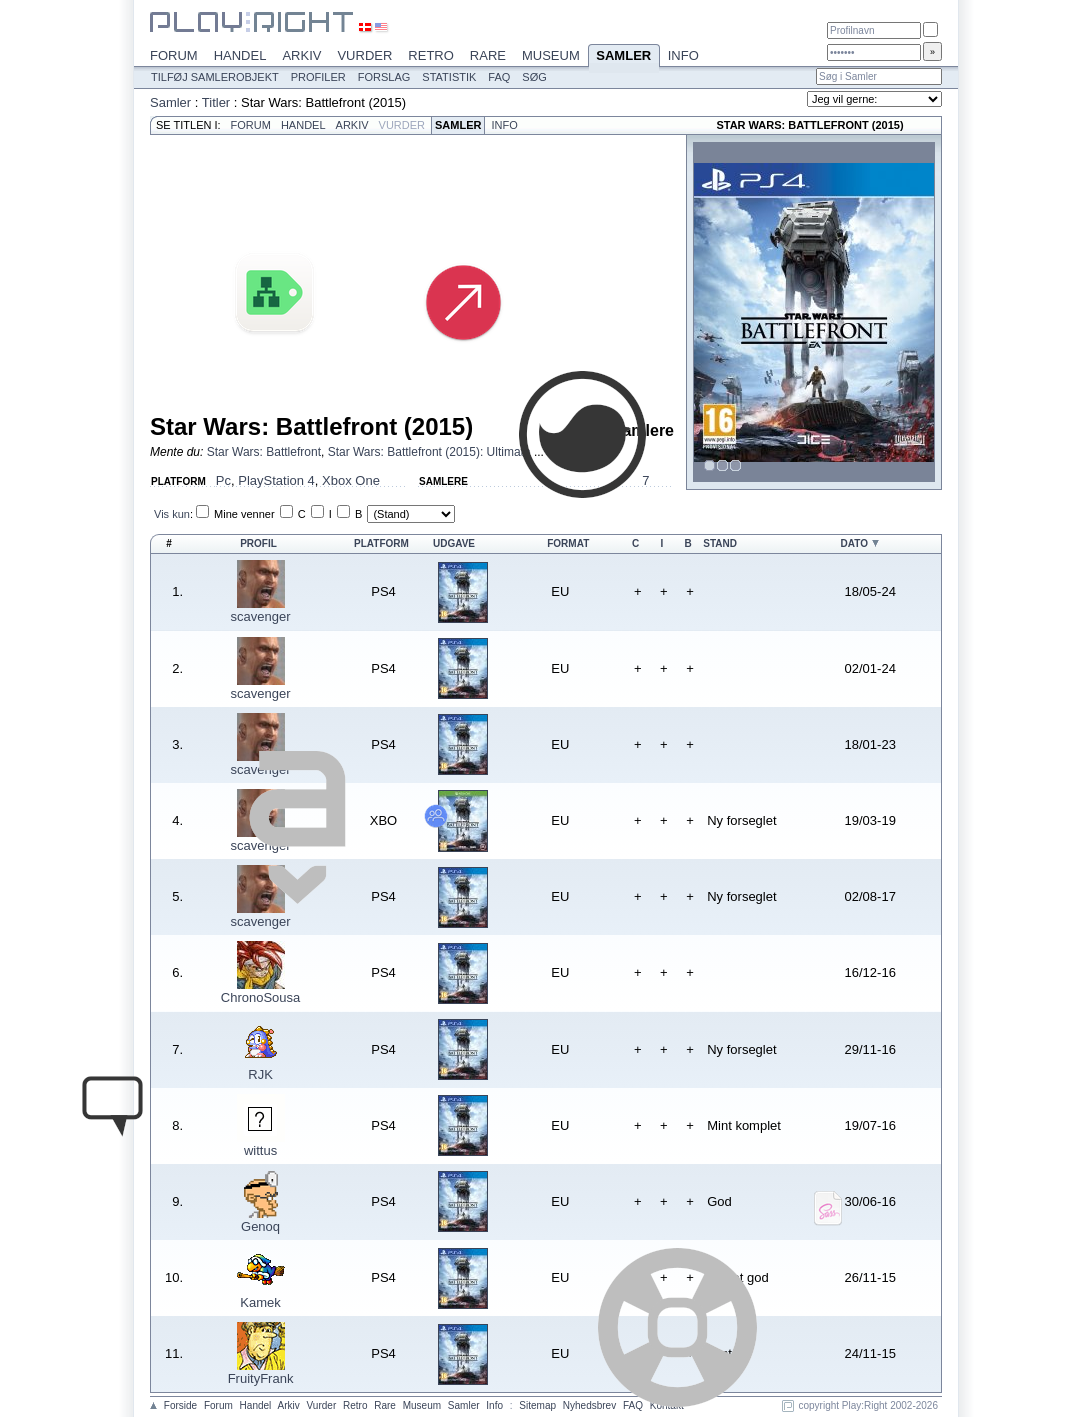 This screenshot has width=1092, height=1417. Describe the element at coordinates (828, 1208) in the screenshot. I see `indicates a sass stylesheet file` at that location.